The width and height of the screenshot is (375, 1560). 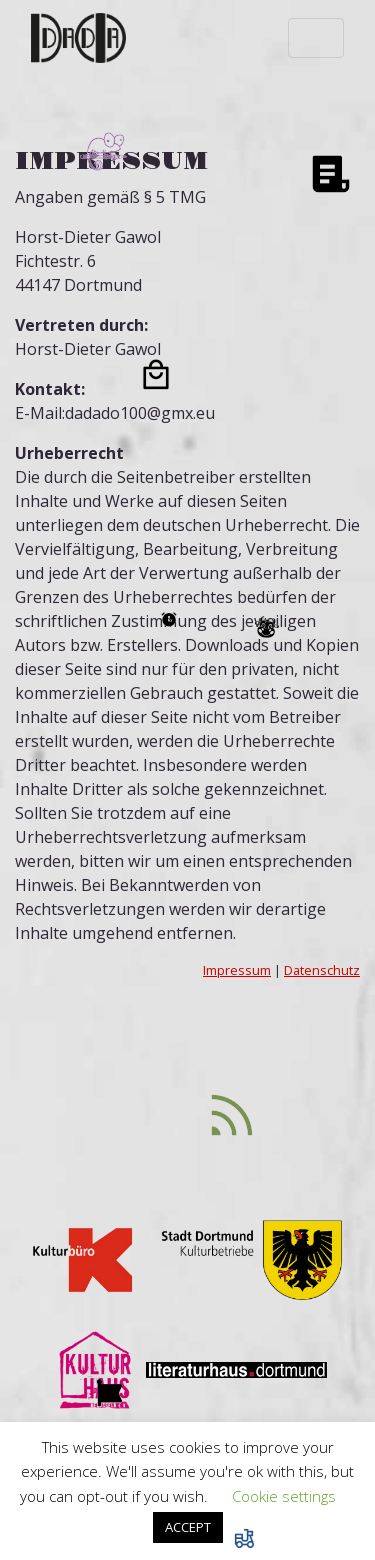 What do you see at coordinates (267, 627) in the screenshot?
I see `open the HappyCow app for finding vegan and vegetarian restaurants` at bounding box center [267, 627].